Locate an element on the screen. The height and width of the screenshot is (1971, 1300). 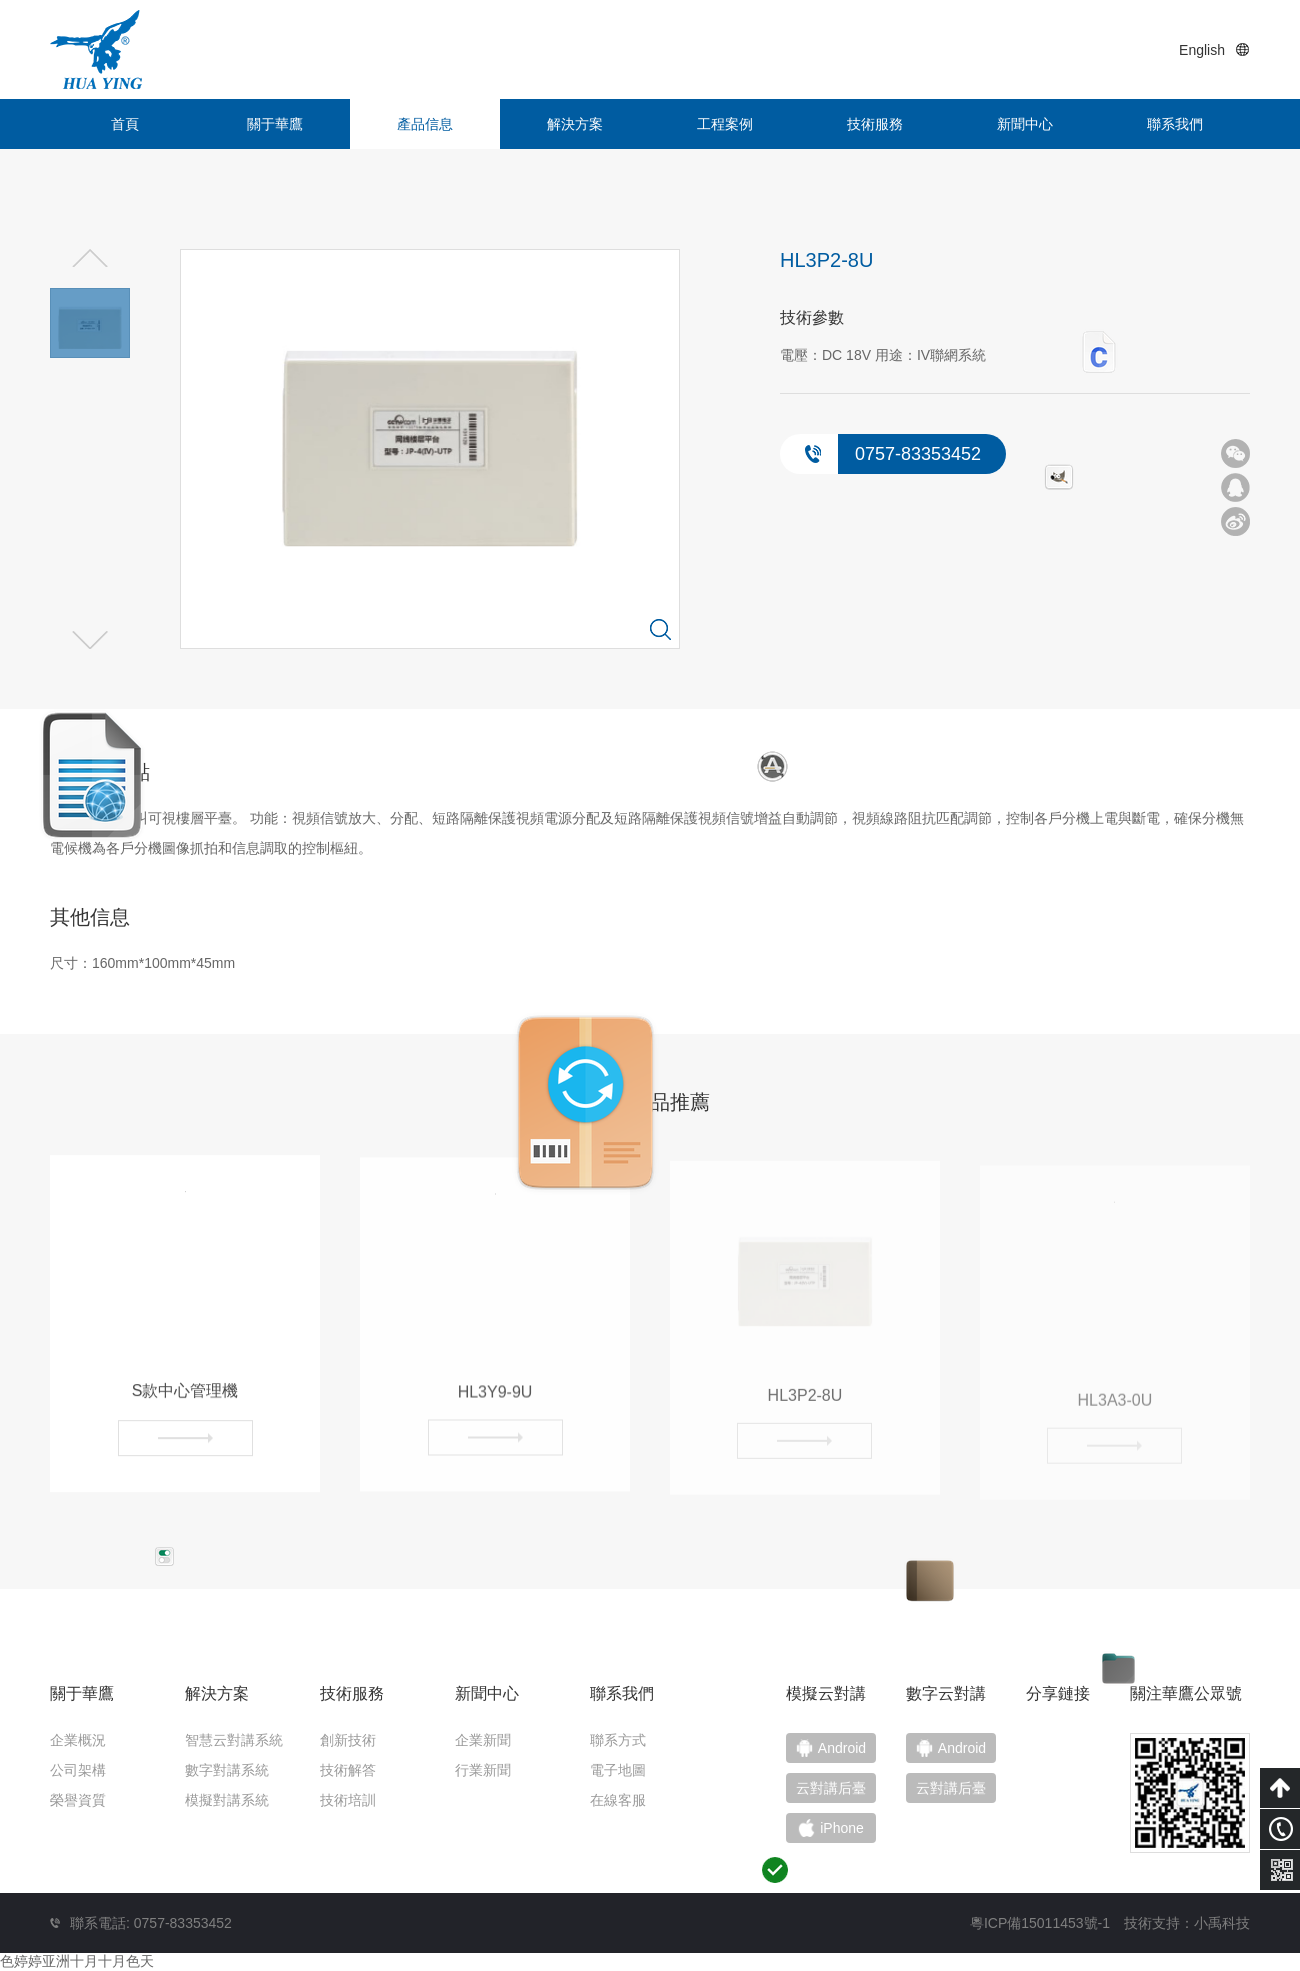
compressed GIMP project file is located at coordinates (1059, 476).